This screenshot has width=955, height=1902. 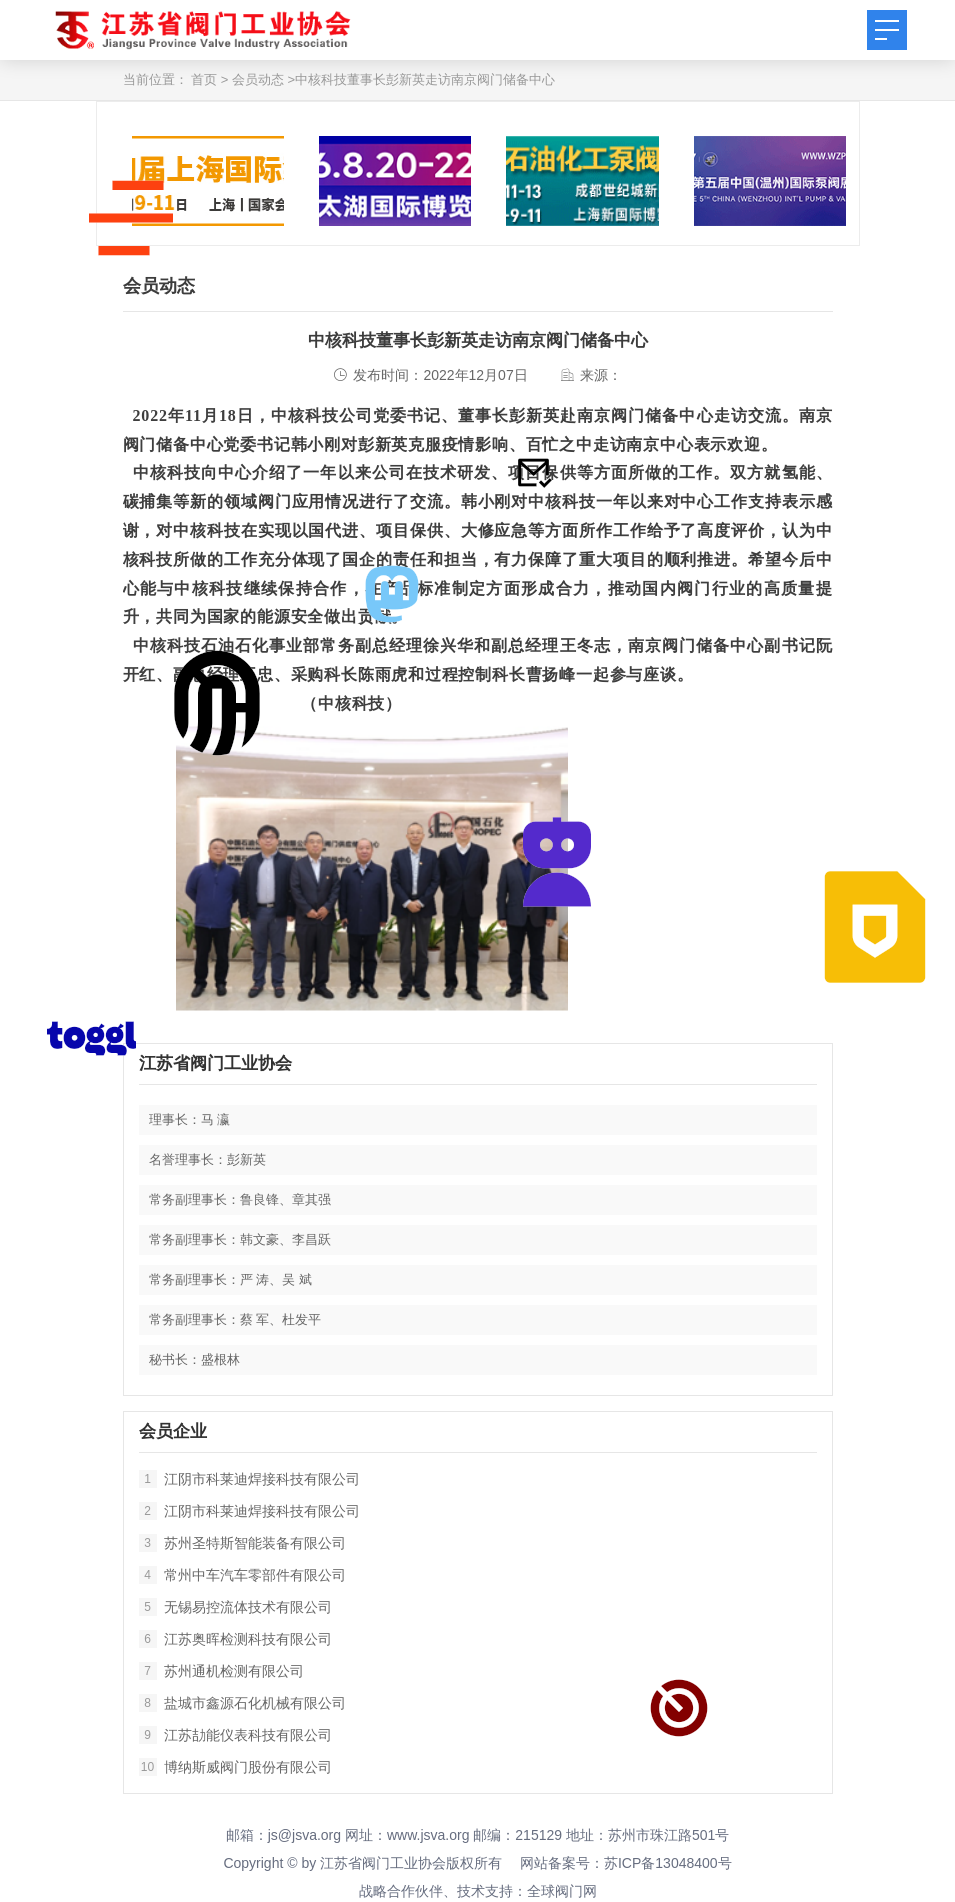 I want to click on access AI assistant or chatbot features, so click(x=557, y=864).